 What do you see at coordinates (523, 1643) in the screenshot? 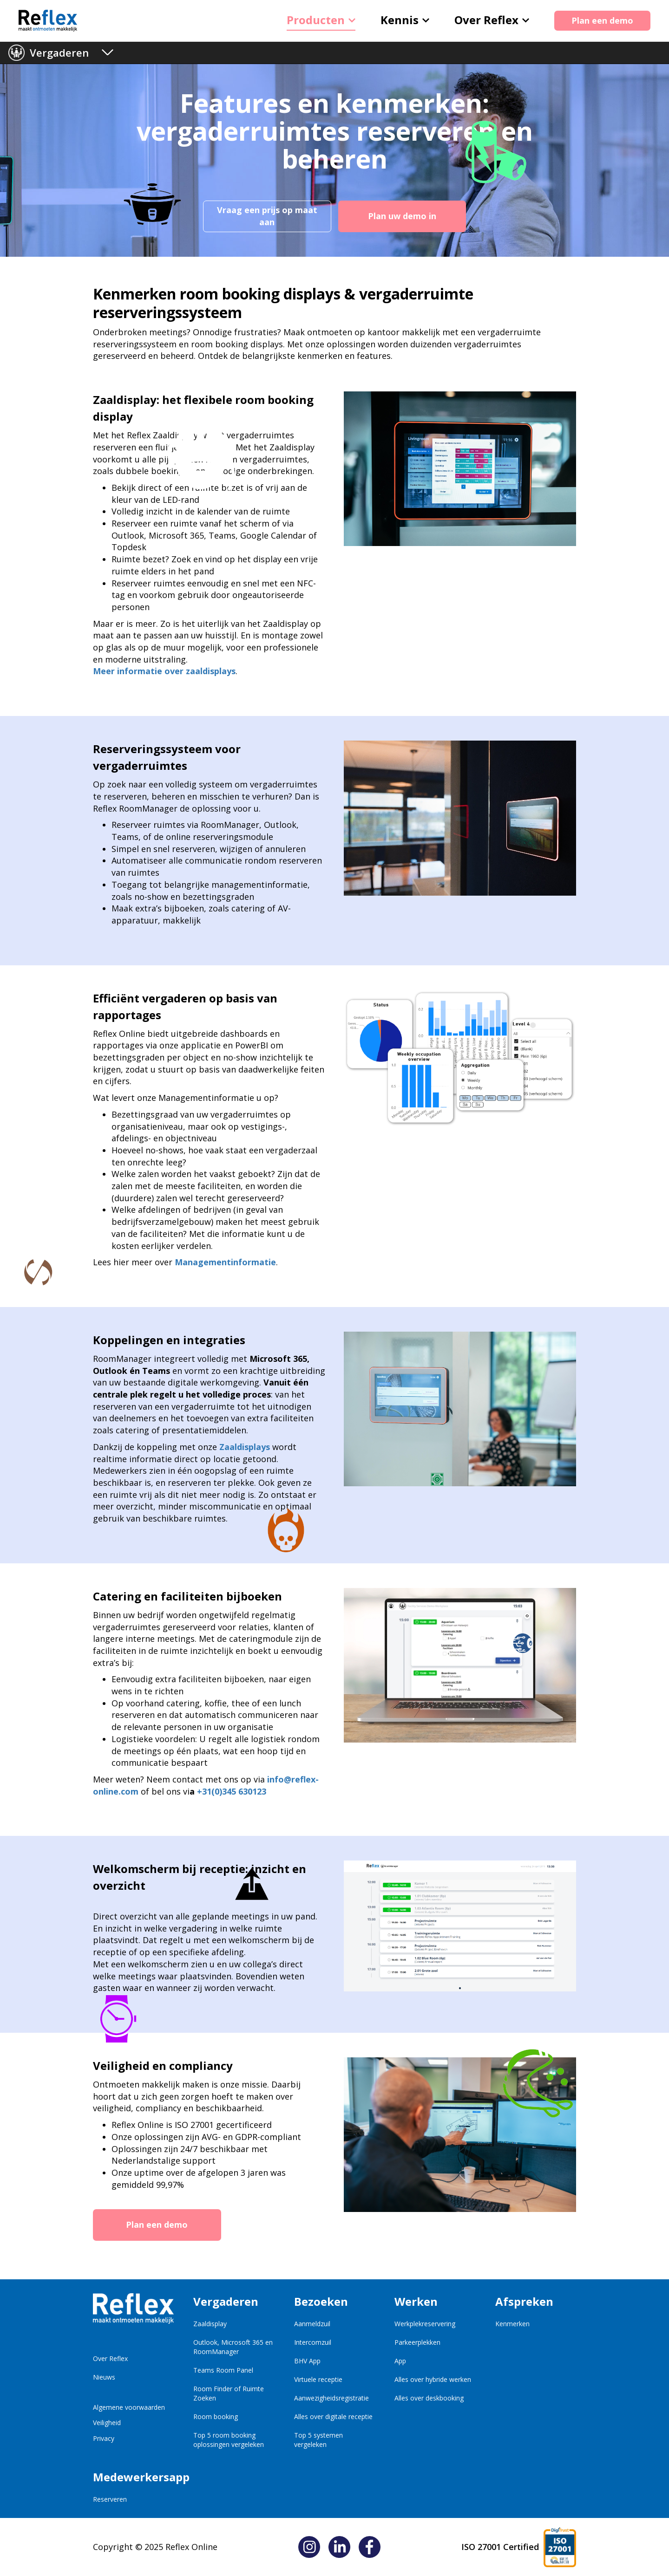
I see `access cybernetic or augmentation settings` at bounding box center [523, 1643].